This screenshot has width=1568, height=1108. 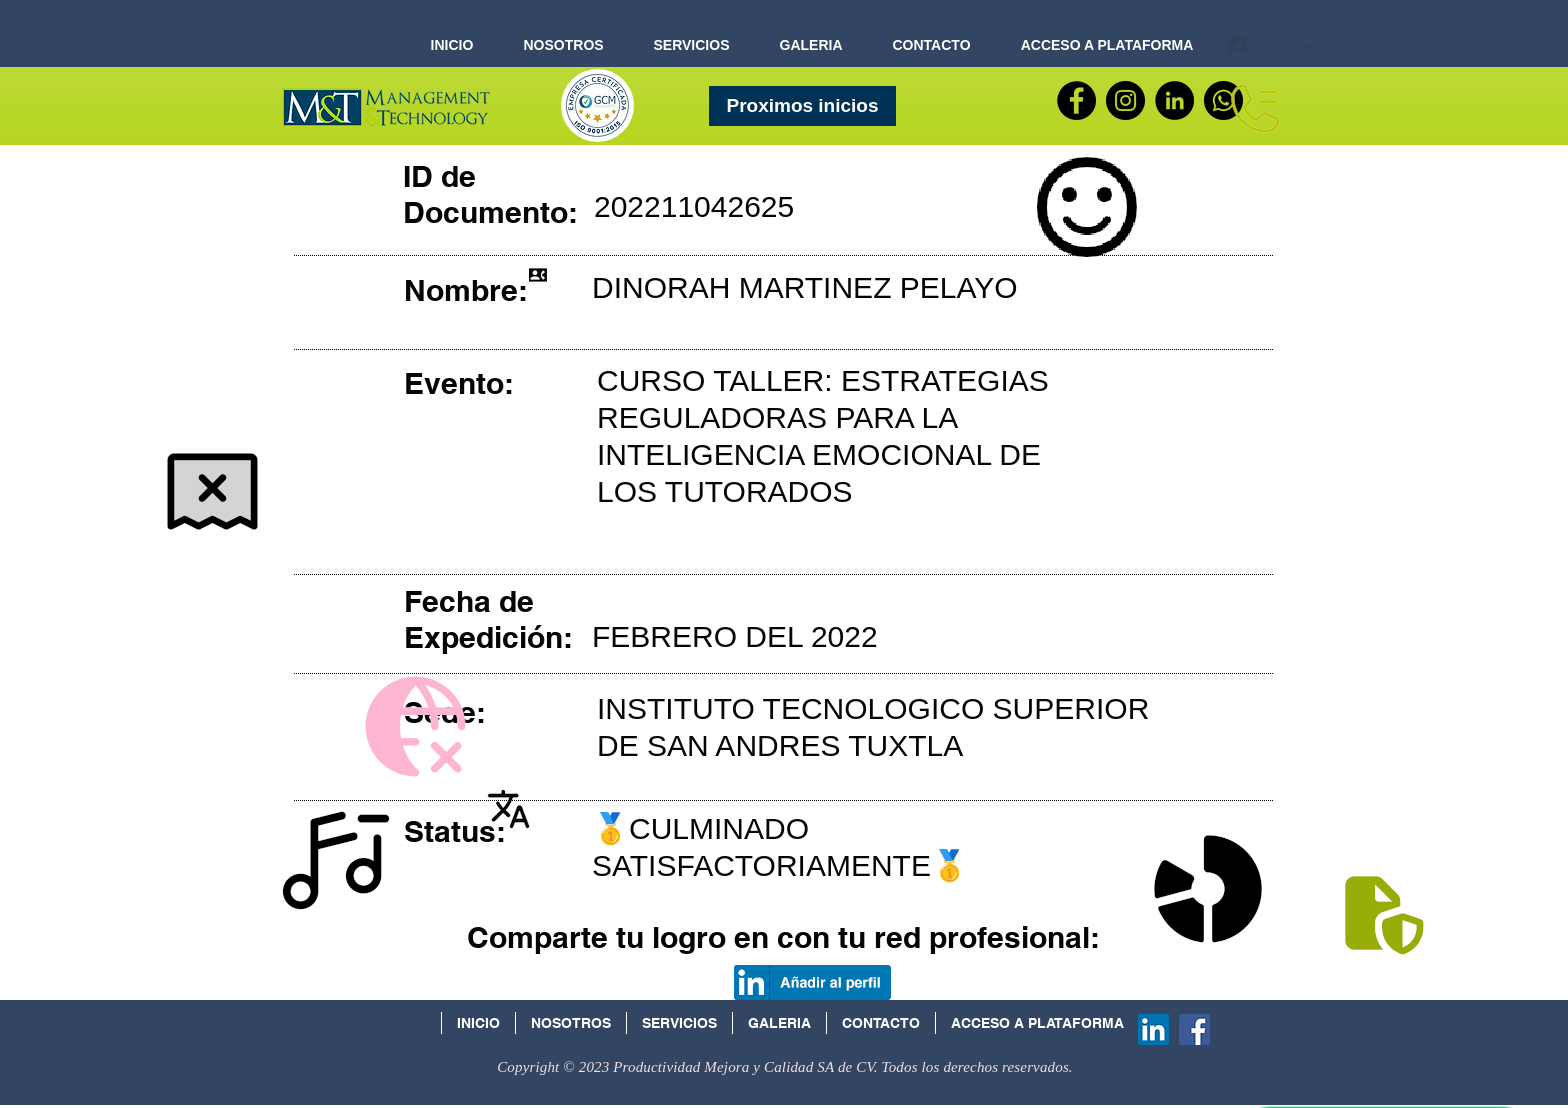 What do you see at coordinates (212, 491) in the screenshot?
I see `cancel or void a receipt` at bounding box center [212, 491].